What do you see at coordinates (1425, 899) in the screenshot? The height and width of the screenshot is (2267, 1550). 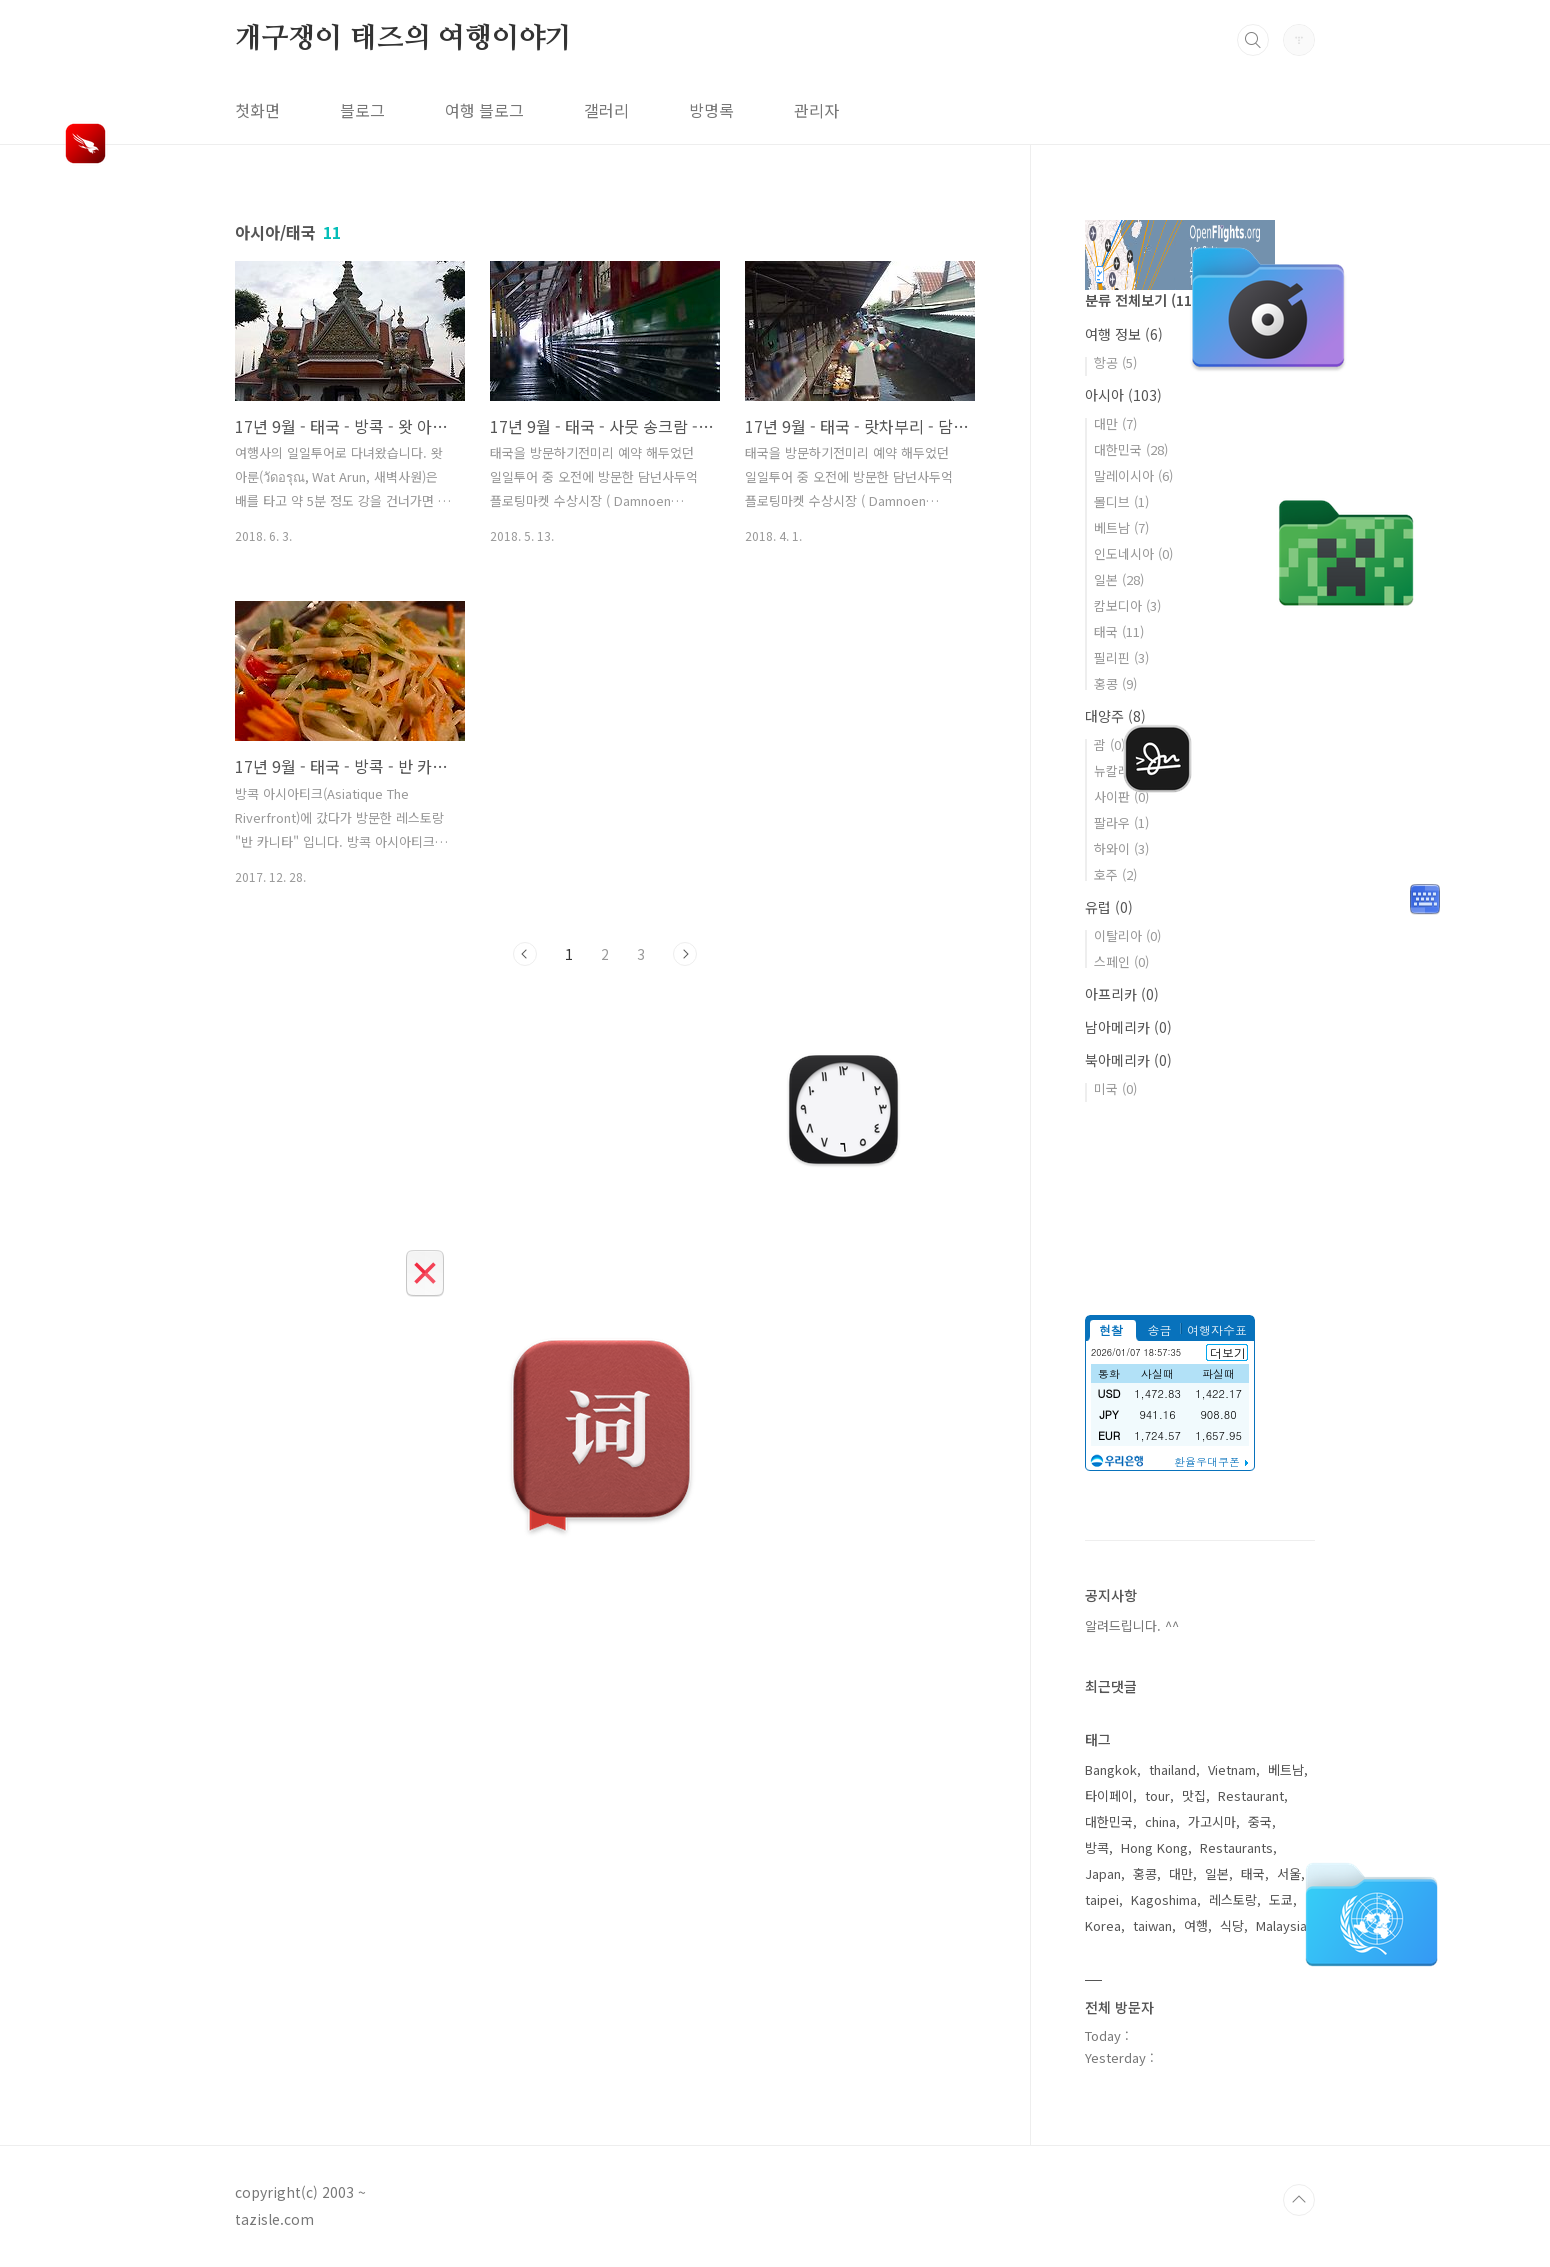 I see `access keyboard and input method settings` at bounding box center [1425, 899].